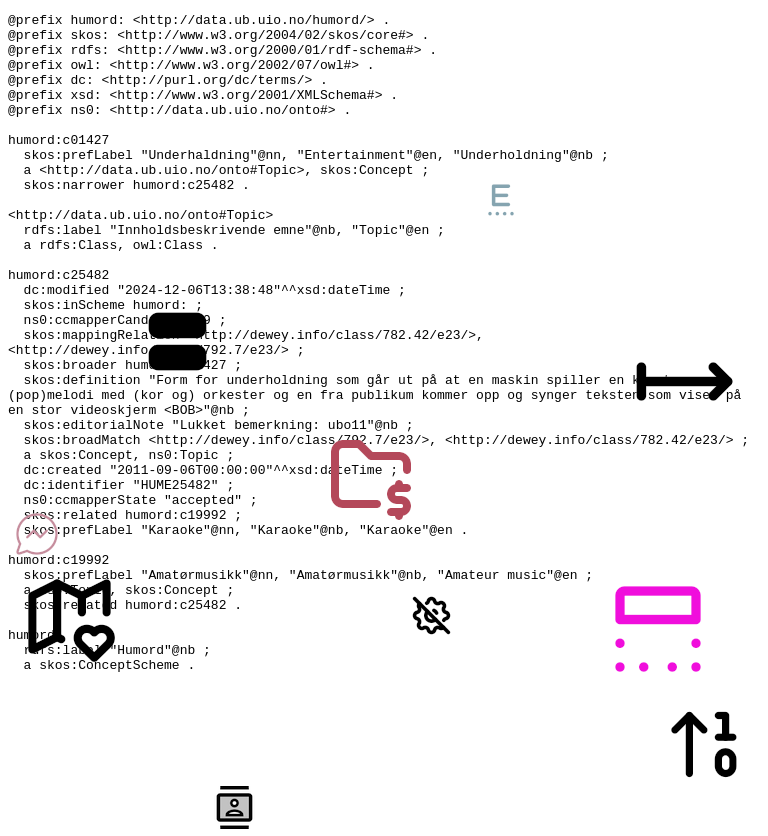 The height and width of the screenshot is (836, 768). What do you see at coordinates (69, 616) in the screenshot?
I see `view favorite locations on map` at bounding box center [69, 616].